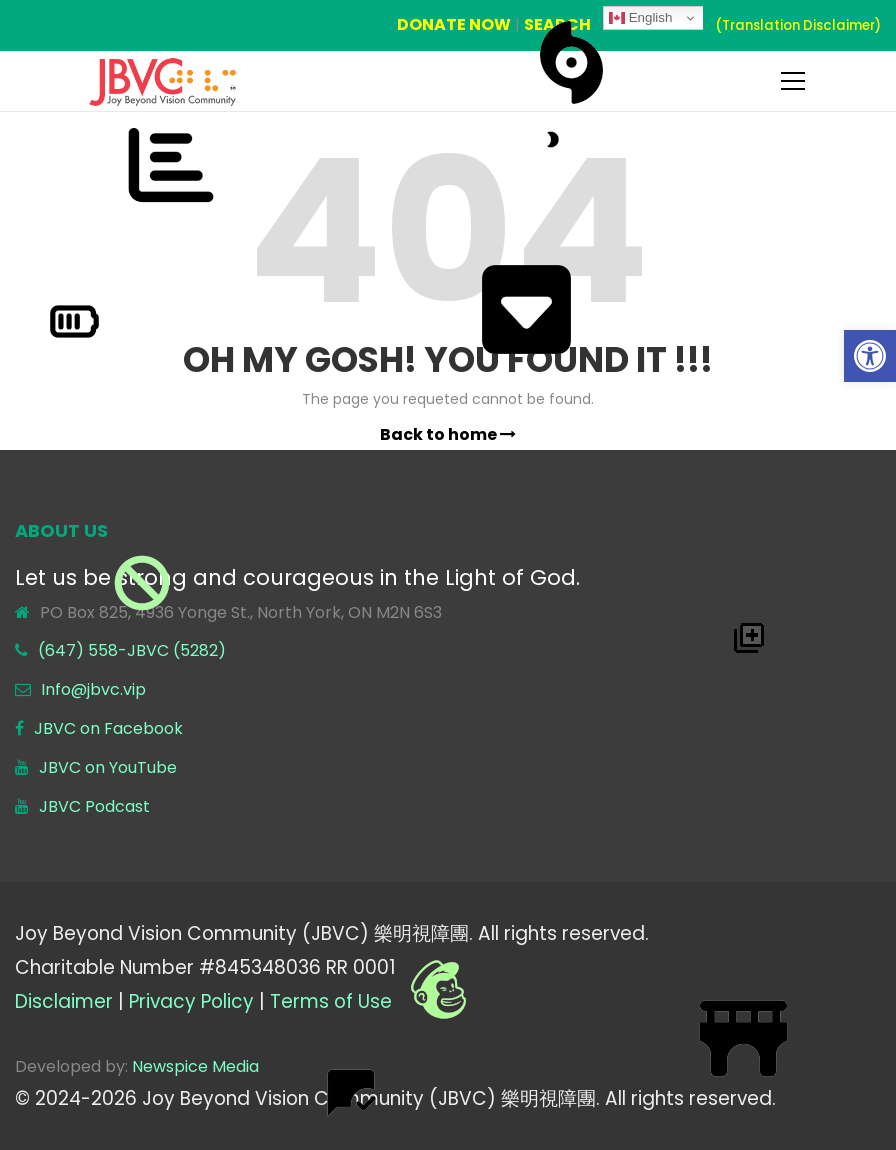 This screenshot has width=896, height=1150. What do you see at coordinates (526, 309) in the screenshot?
I see `expand dropdown menu` at bounding box center [526, 309].